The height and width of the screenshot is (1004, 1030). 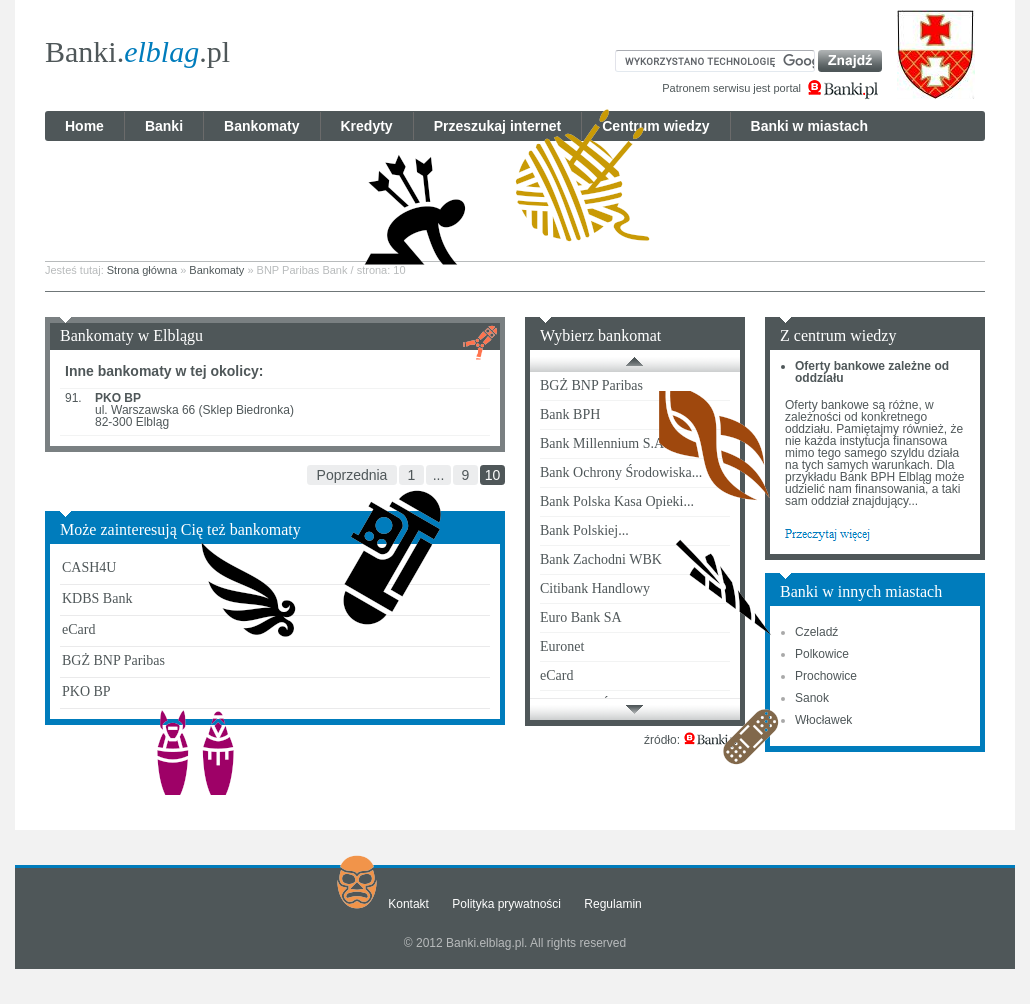 I want to click on access first aid or medical settings, so click(x=750, y=736).